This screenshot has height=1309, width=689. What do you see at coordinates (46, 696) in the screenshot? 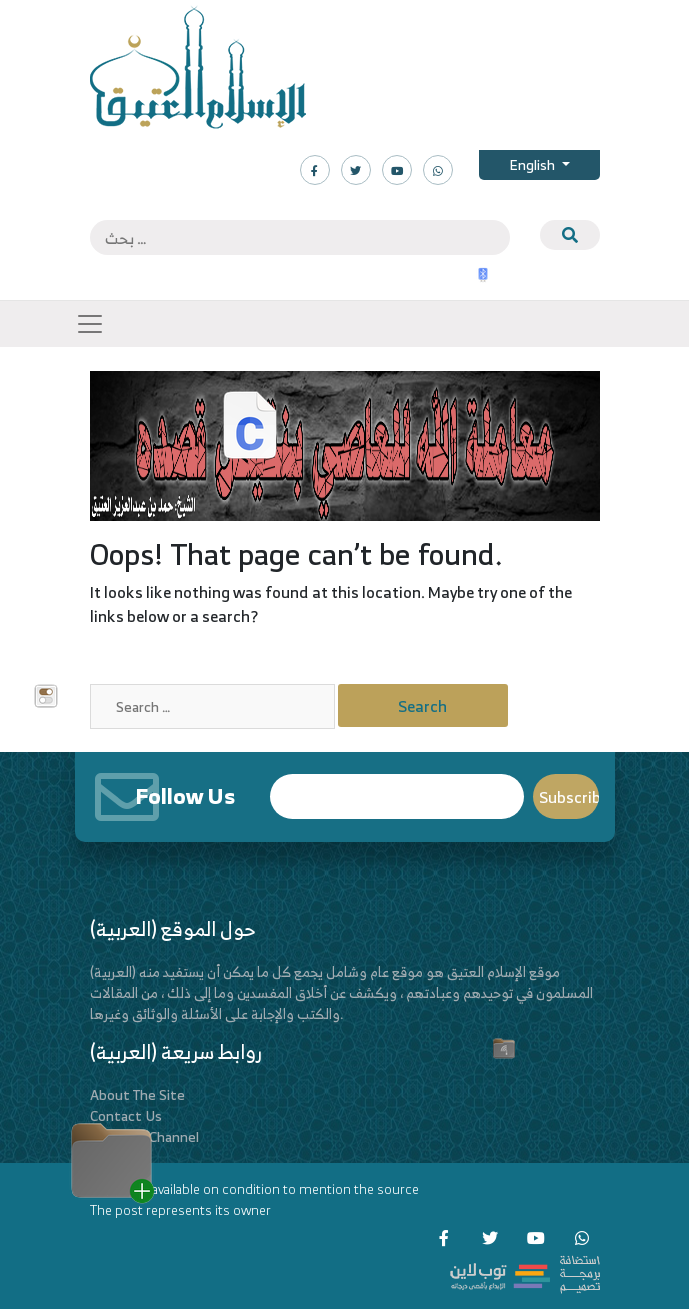
I see `open gnome tweaks application` at bounding box center [46, 696].